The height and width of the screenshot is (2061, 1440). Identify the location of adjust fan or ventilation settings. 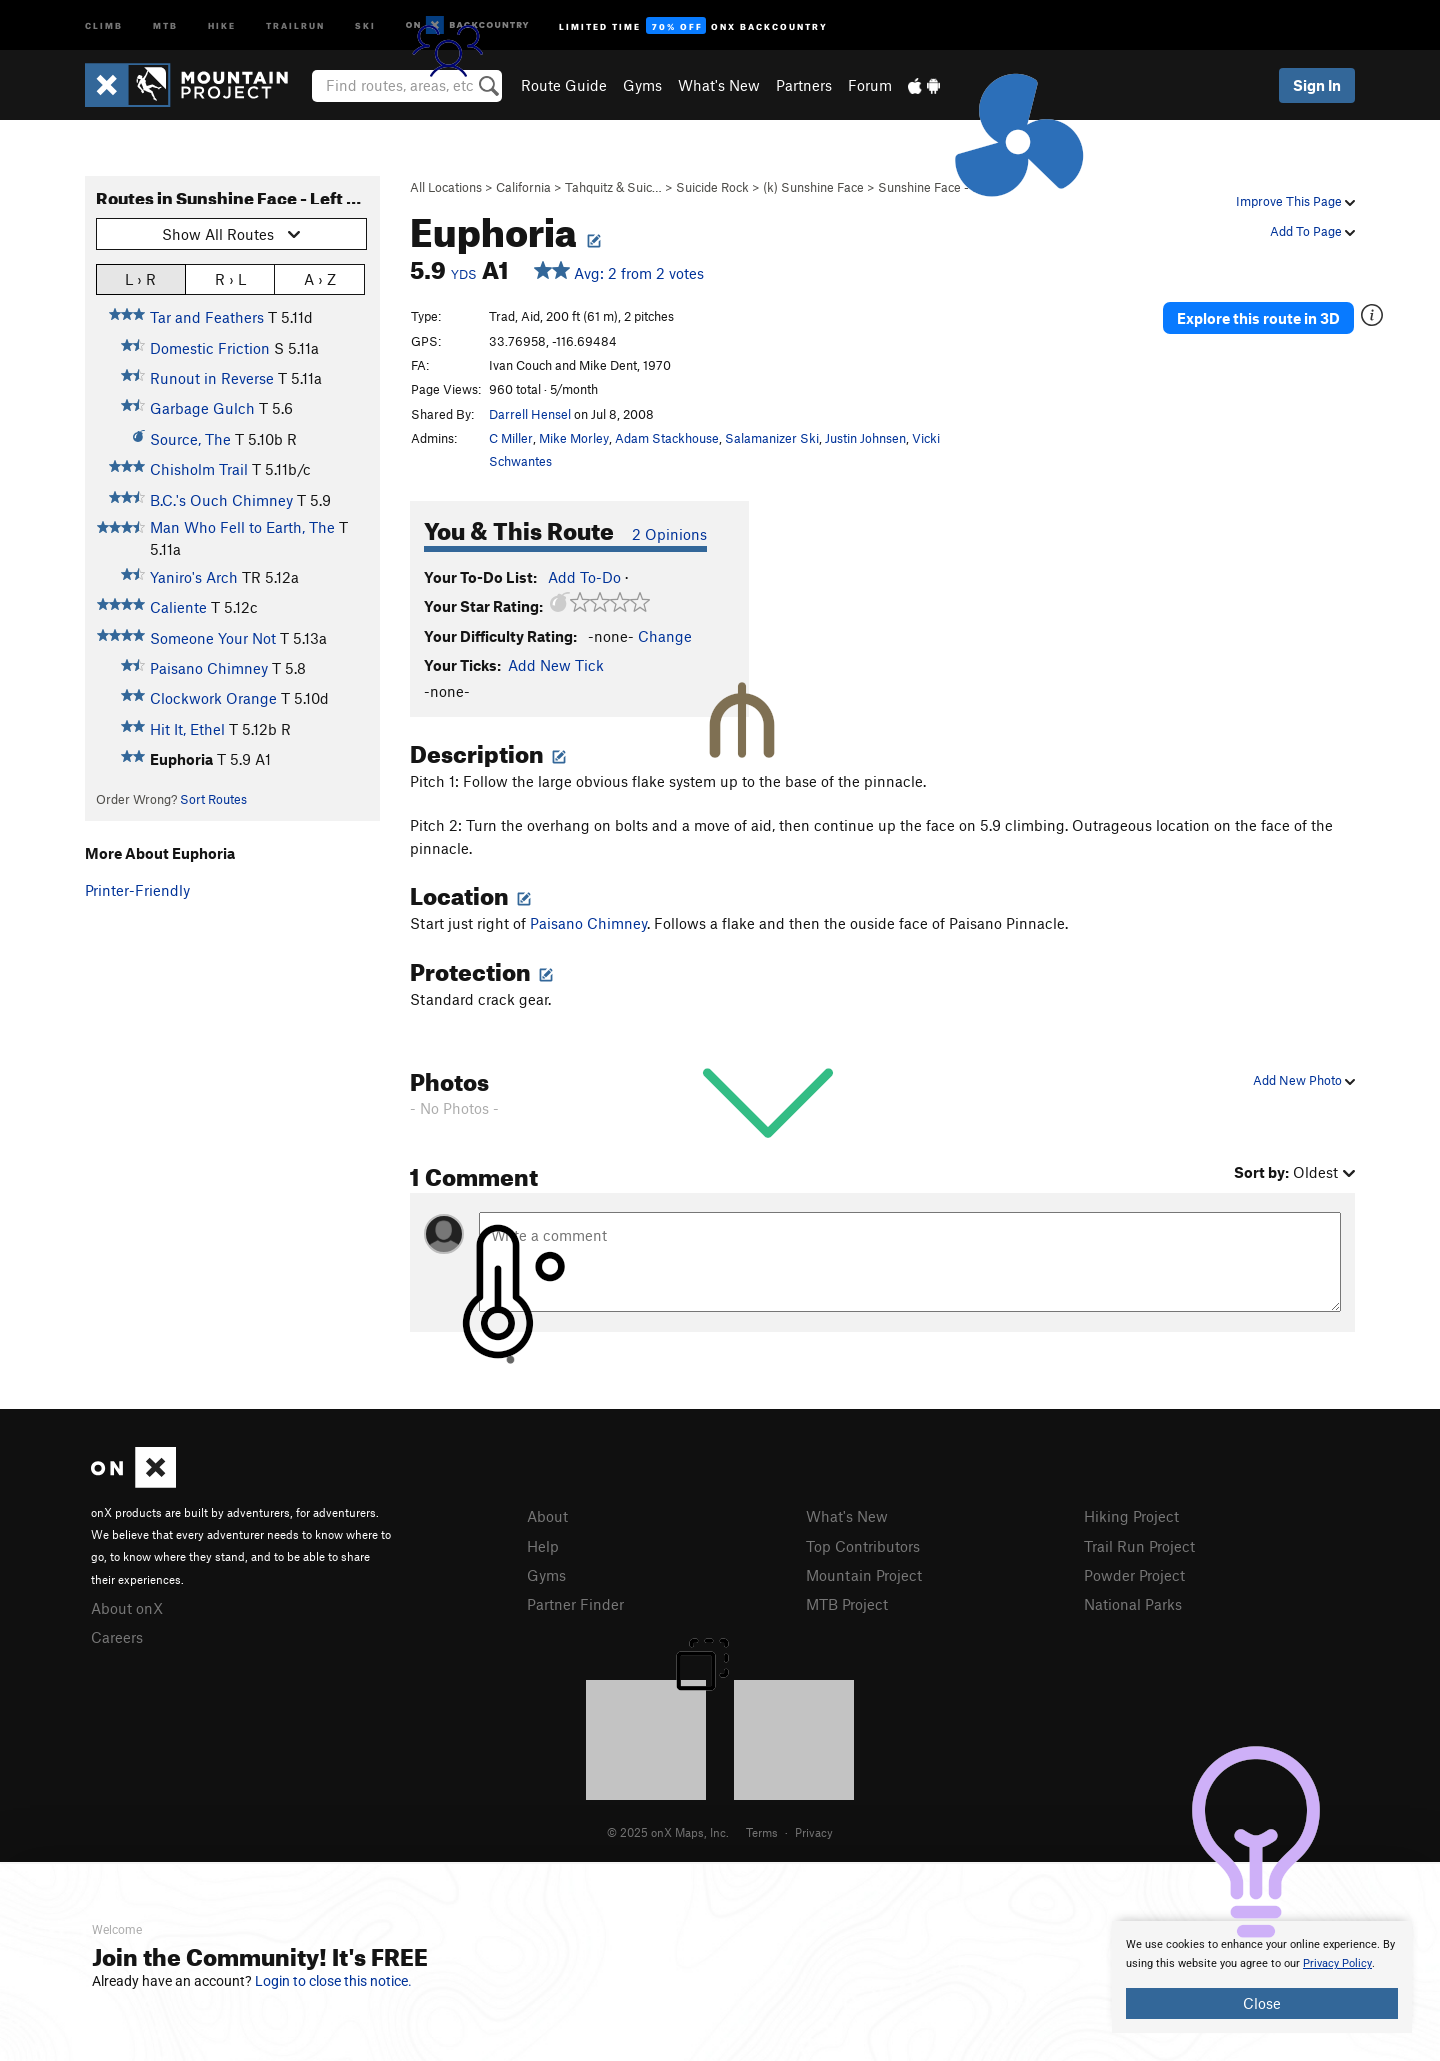
(1018, 142).